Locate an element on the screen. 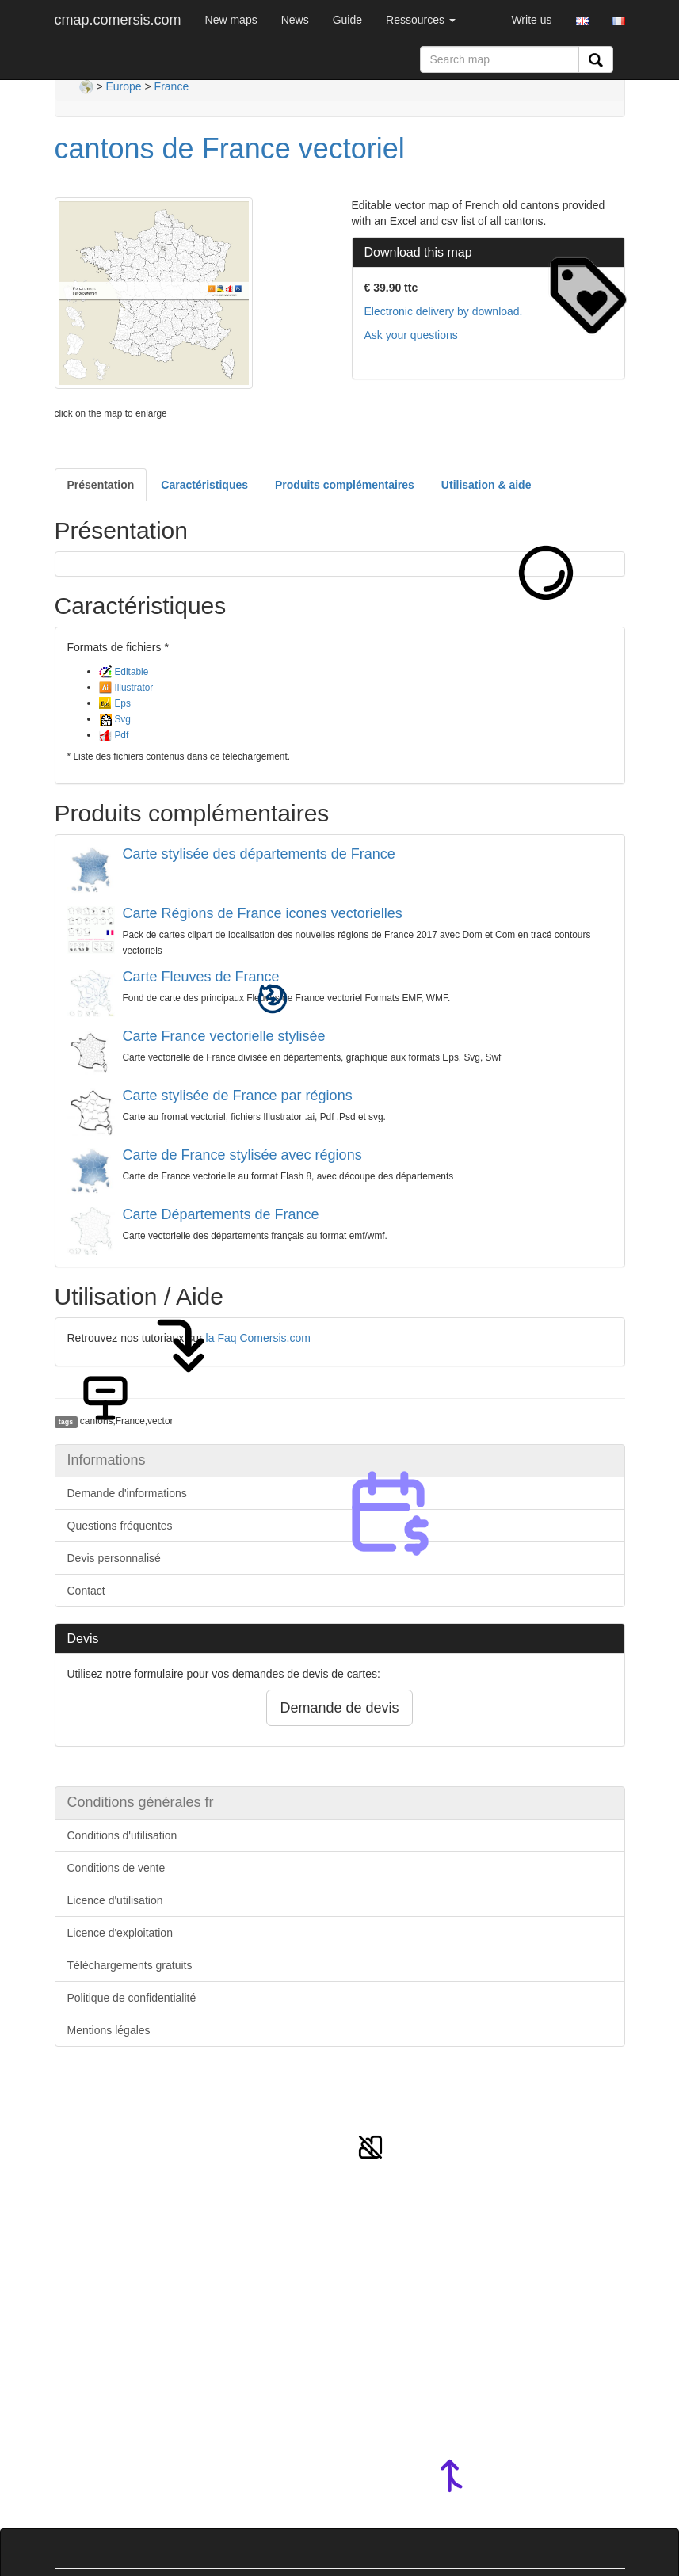 This screenshot has height=2576, width=679. apply inner shadow effect to bottom-right corner is located at coordinates (546, 573).